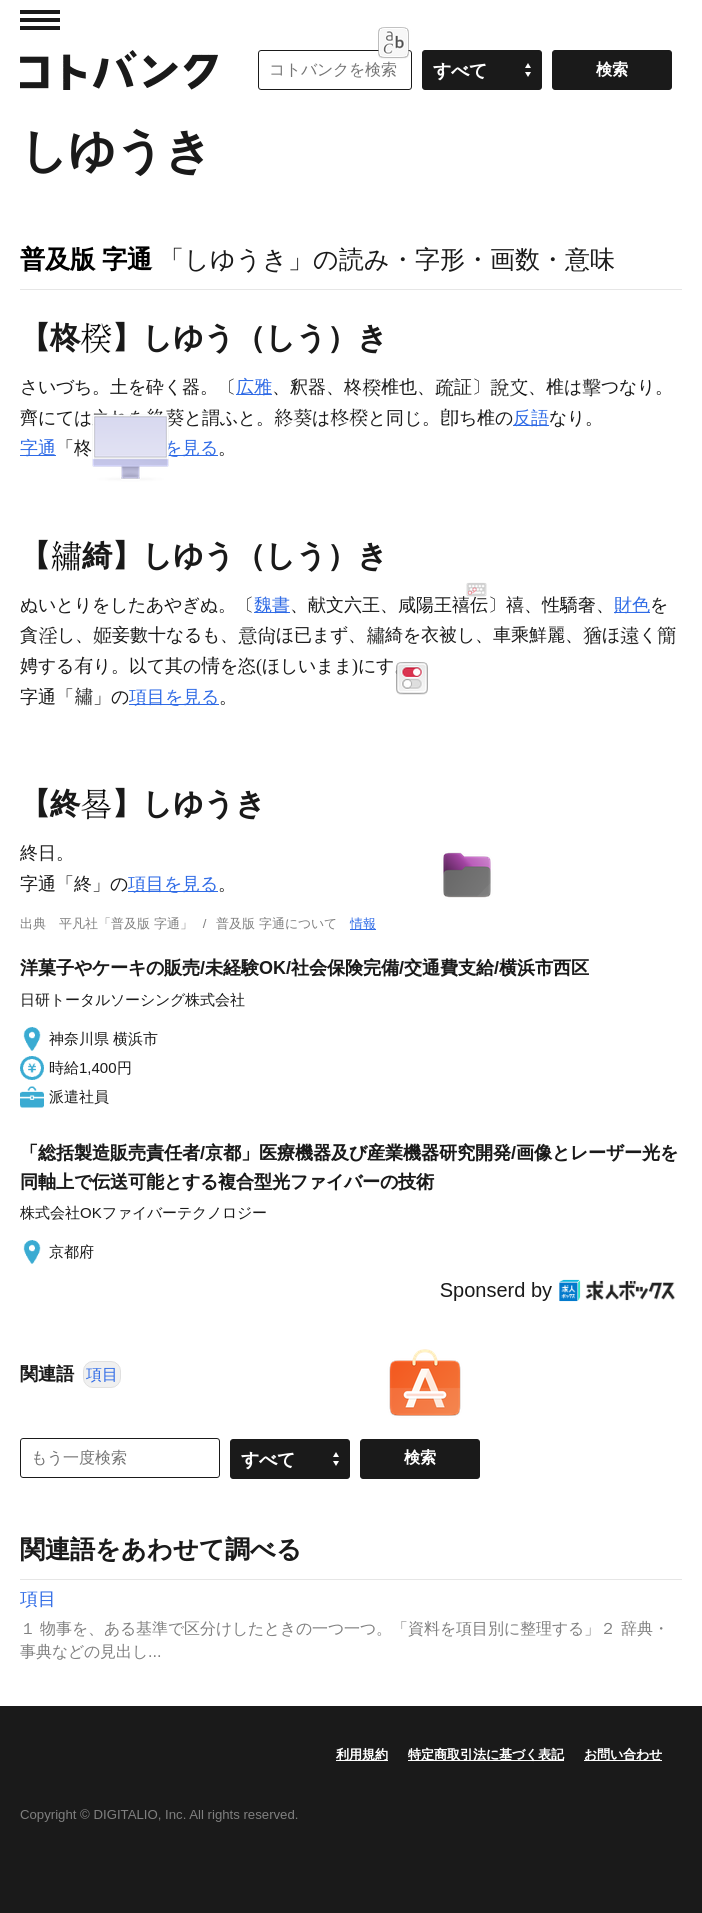 The width and height of the screenshot is (702, 1913). Describe the element at coordinates (476, 589) in the screenshot. I see `access keyboard shortcut settings` at that location.